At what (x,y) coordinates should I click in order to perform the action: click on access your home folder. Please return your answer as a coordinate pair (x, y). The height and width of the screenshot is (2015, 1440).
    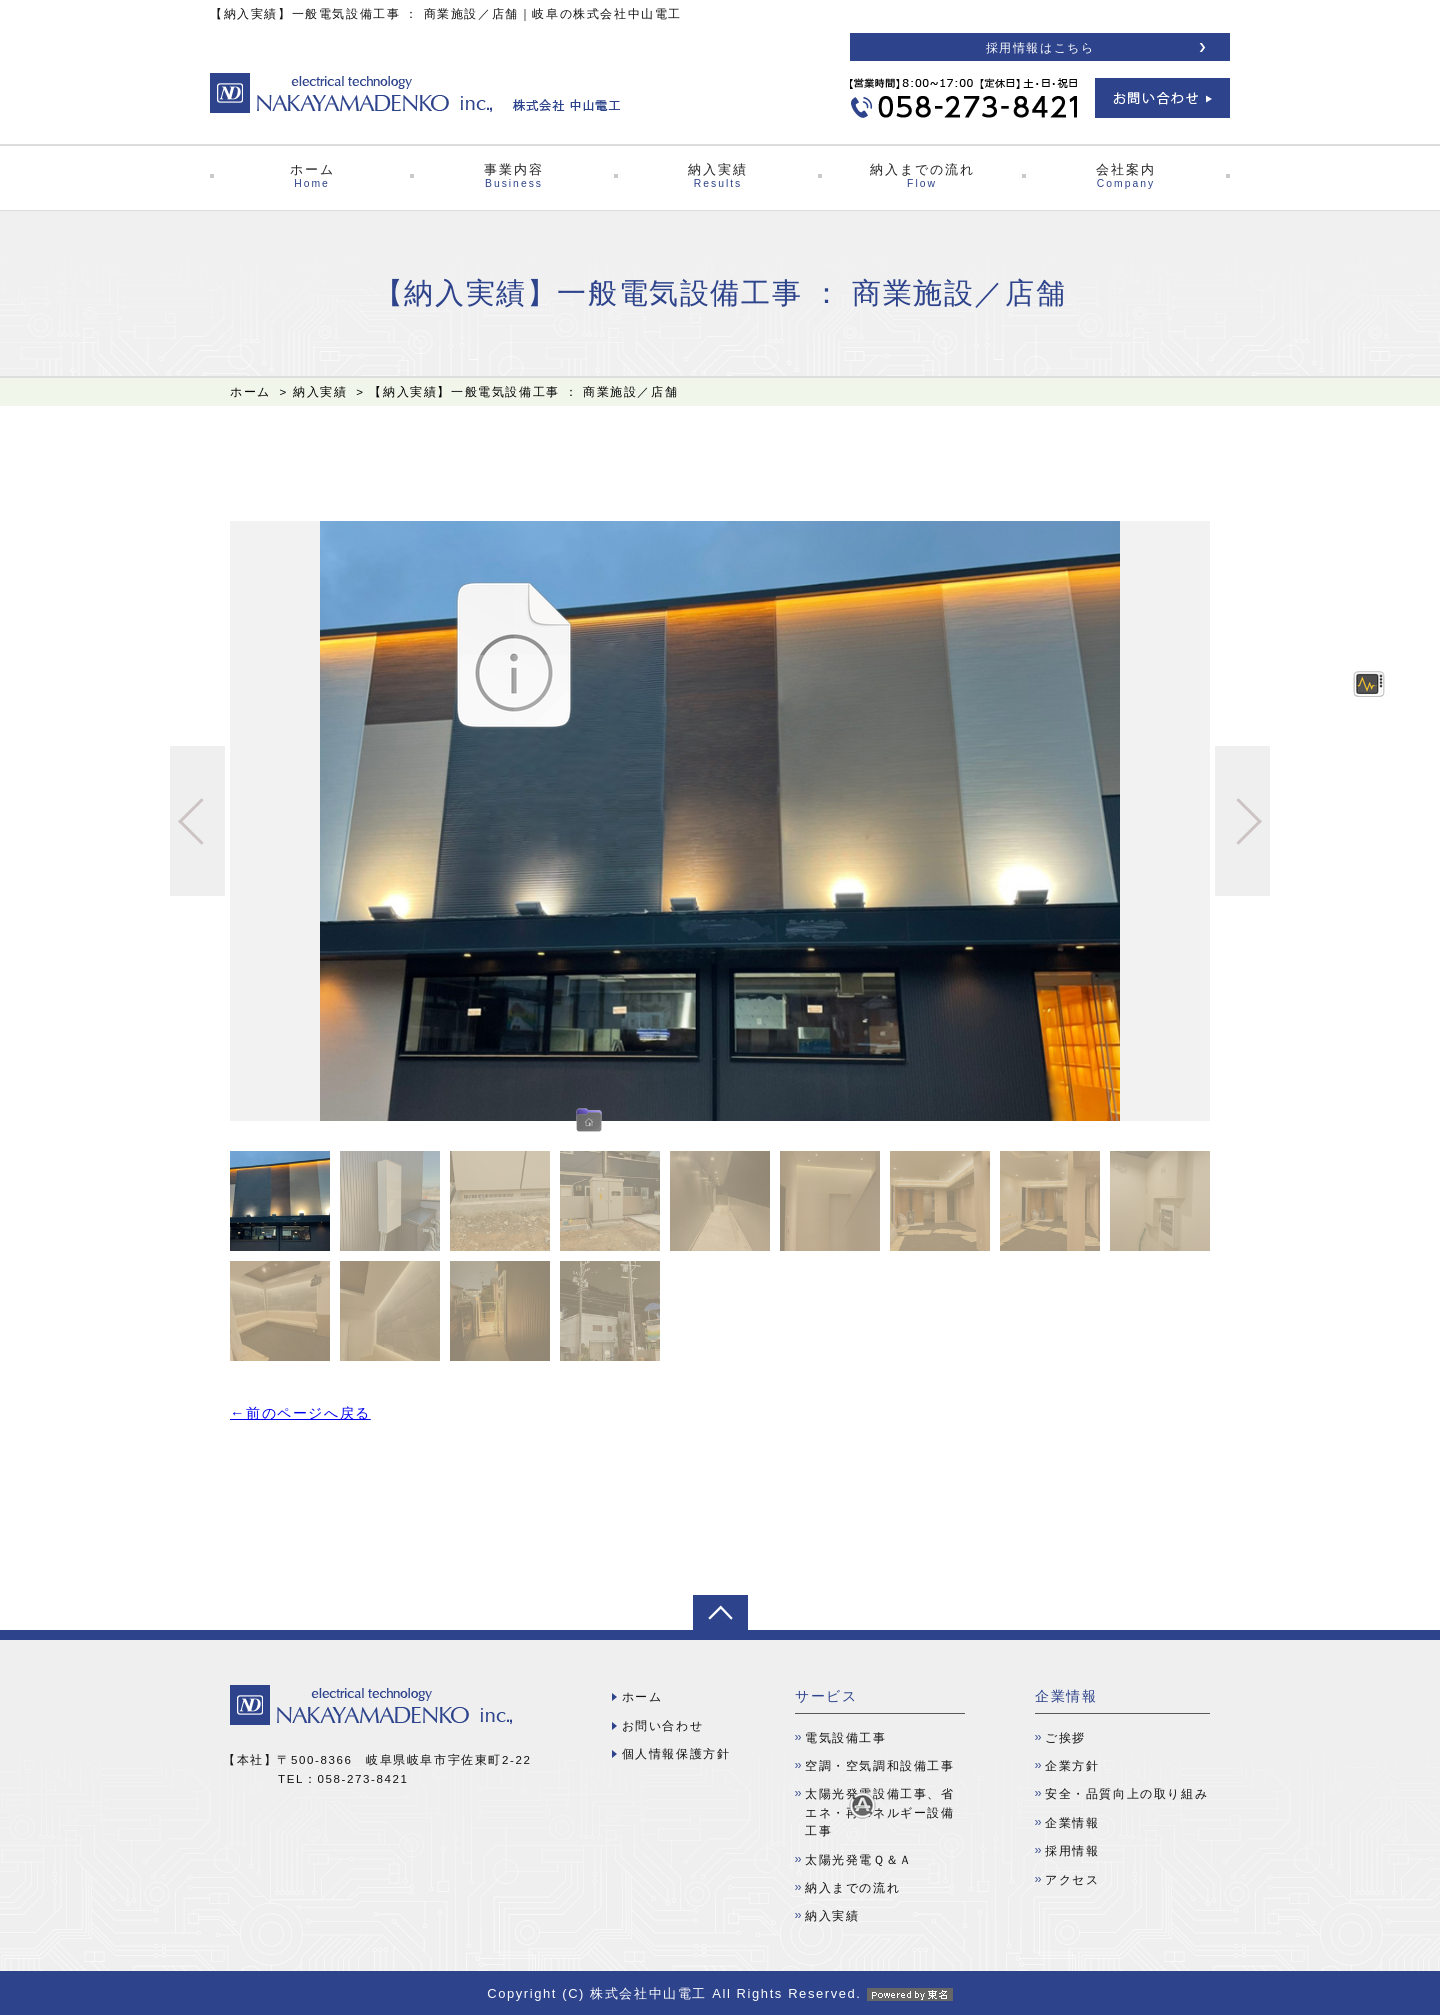
    Looking at the image, I should click on (589, 1120).